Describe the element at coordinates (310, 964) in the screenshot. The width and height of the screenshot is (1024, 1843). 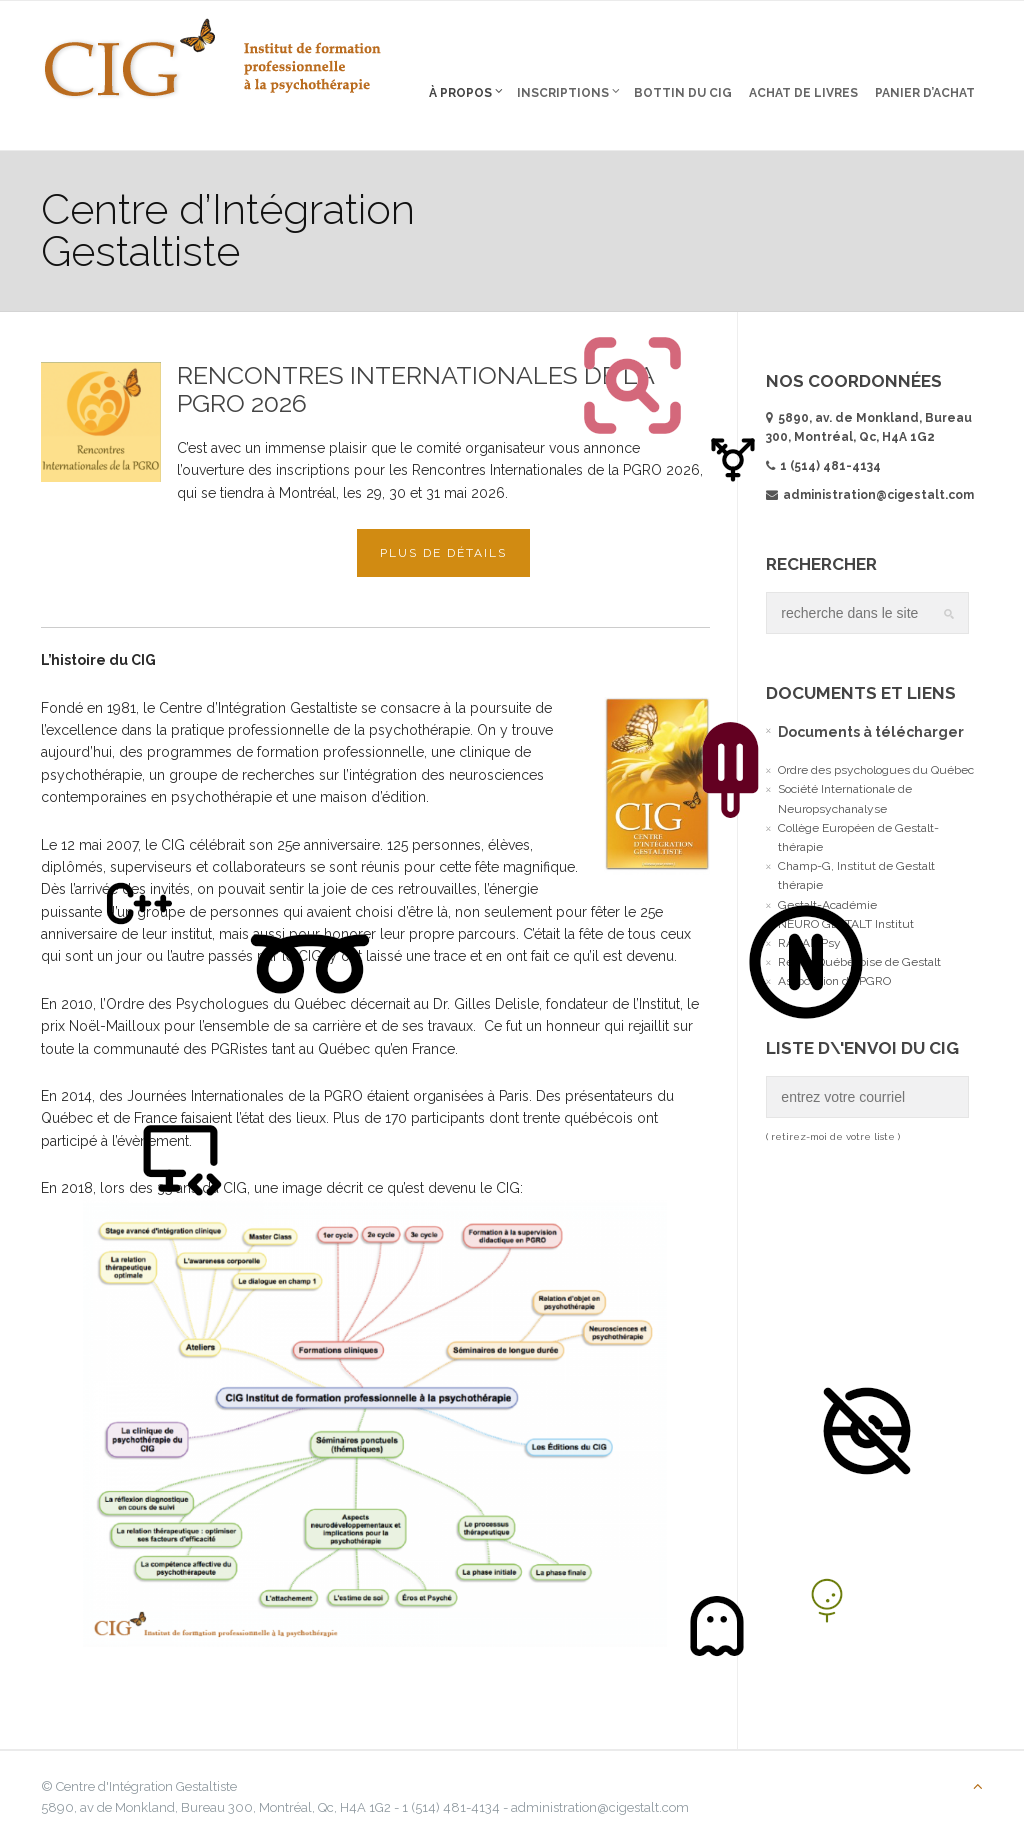
I see `voicemail indicator or notification` at that location.